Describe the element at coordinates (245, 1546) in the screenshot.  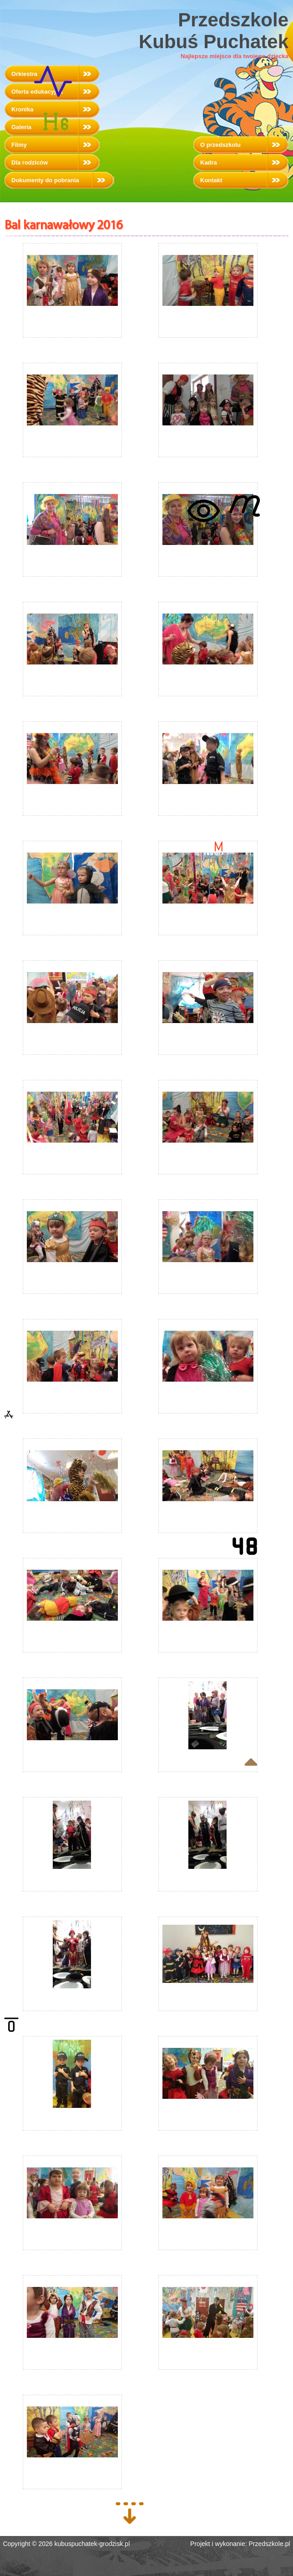
I see `indicates item number 48 in a list or sequence` at that location.